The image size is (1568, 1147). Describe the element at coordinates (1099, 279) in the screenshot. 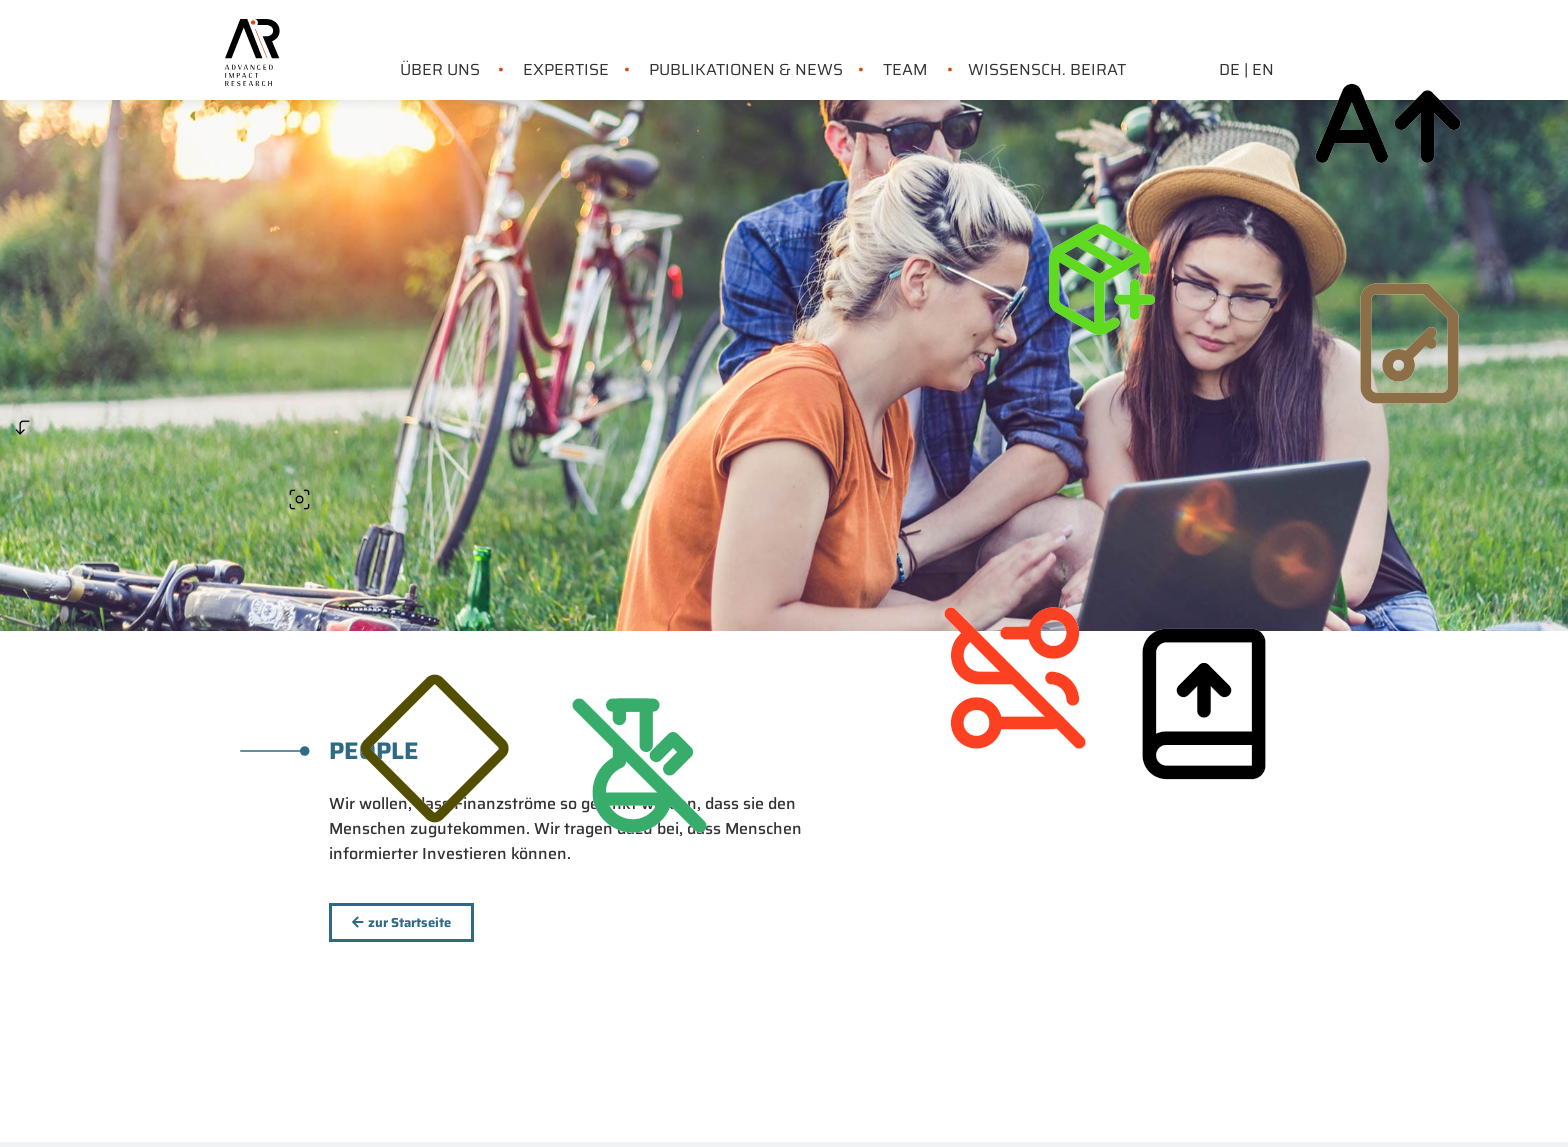

I see `add a new package or shipment` at that location.